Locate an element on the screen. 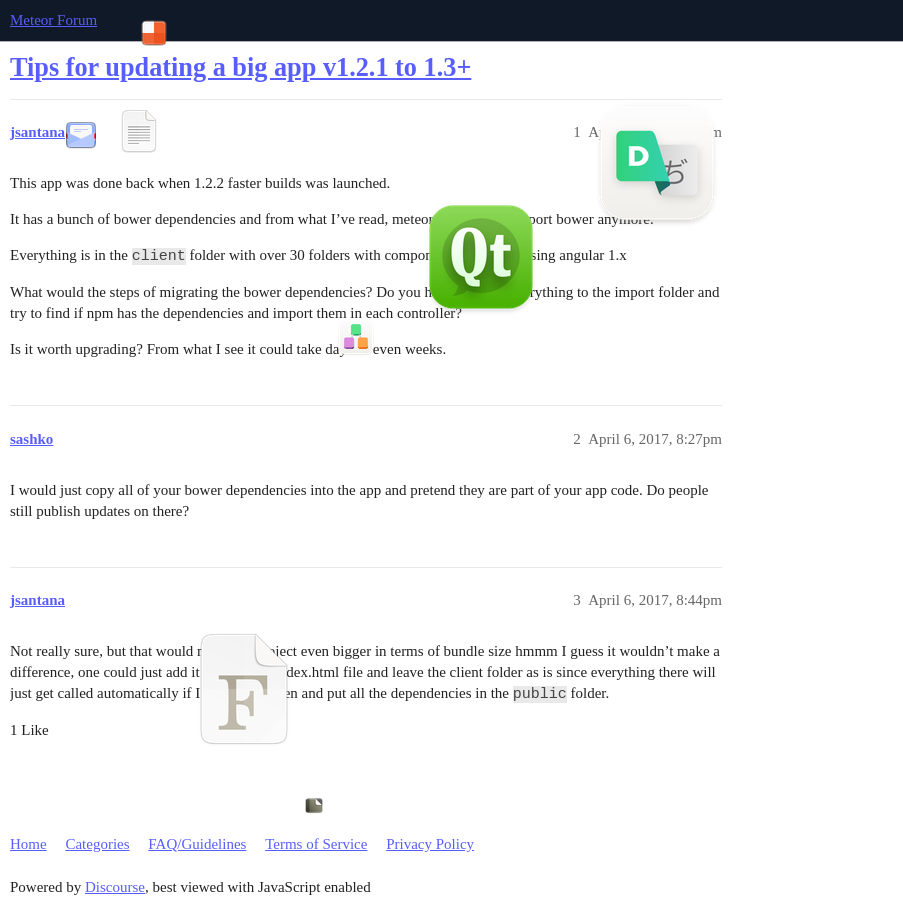 The height and width of the screenshot is (913, 903). switch to the top-left workspace is located at coordinates (154, 33).